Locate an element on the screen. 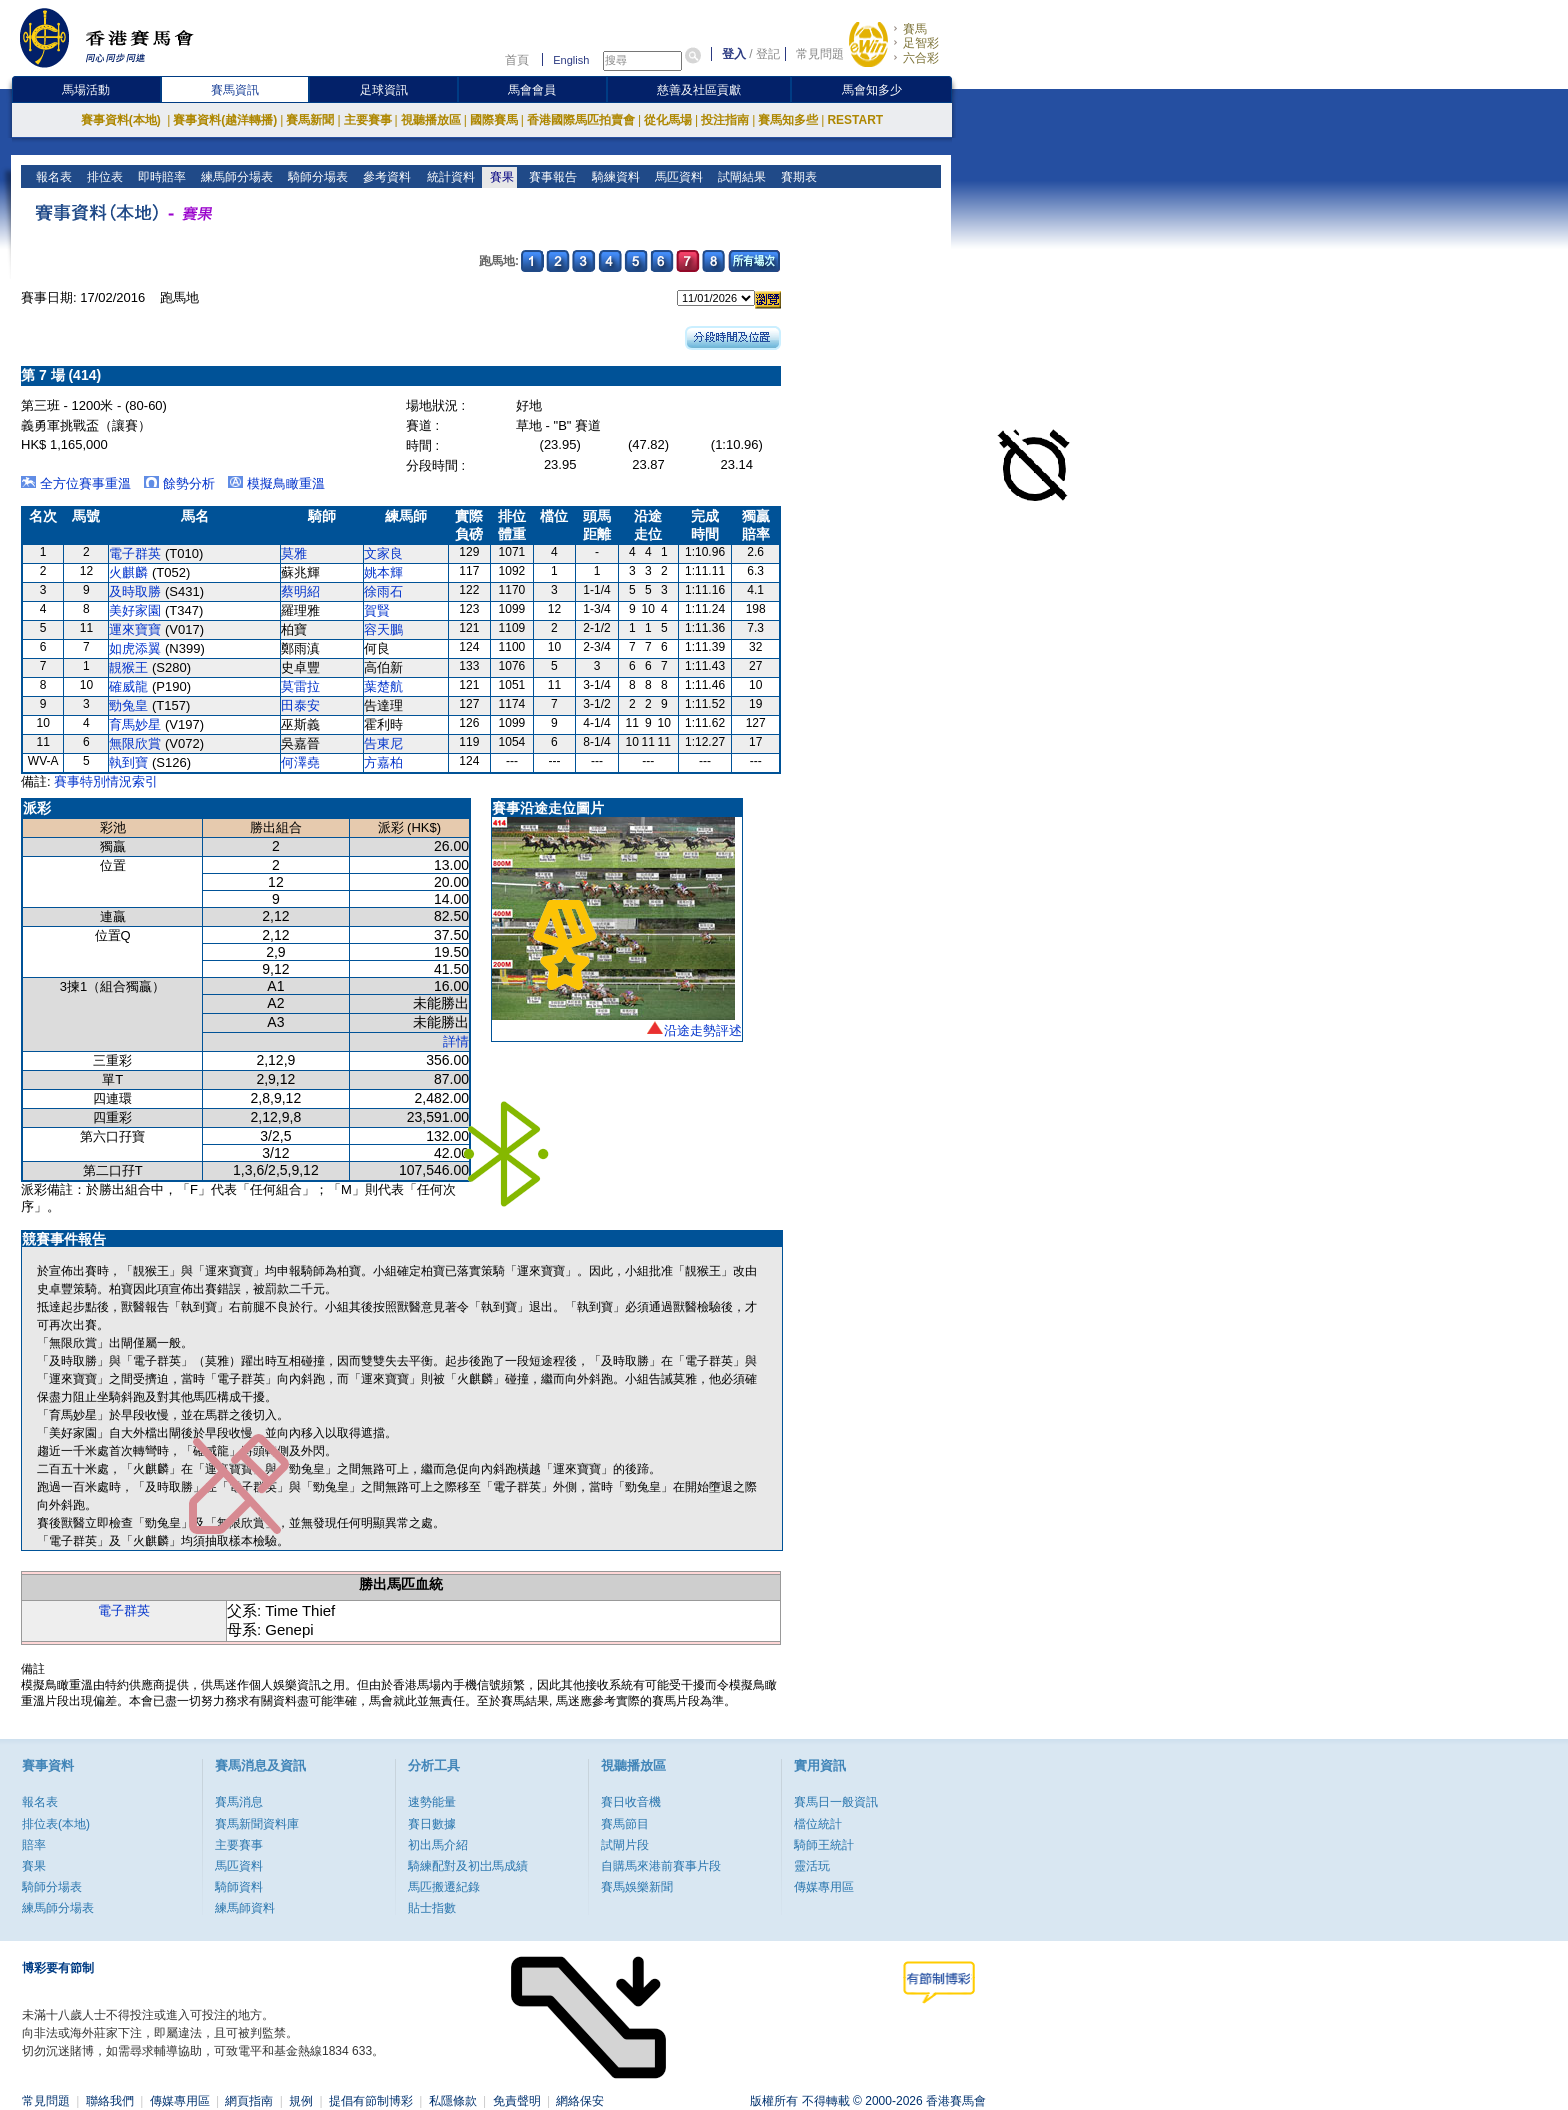 Image resolution: width=1568 pixels, height=2110 pixels. editing is disabled or unavailable is located at coordinates (237, 1486).